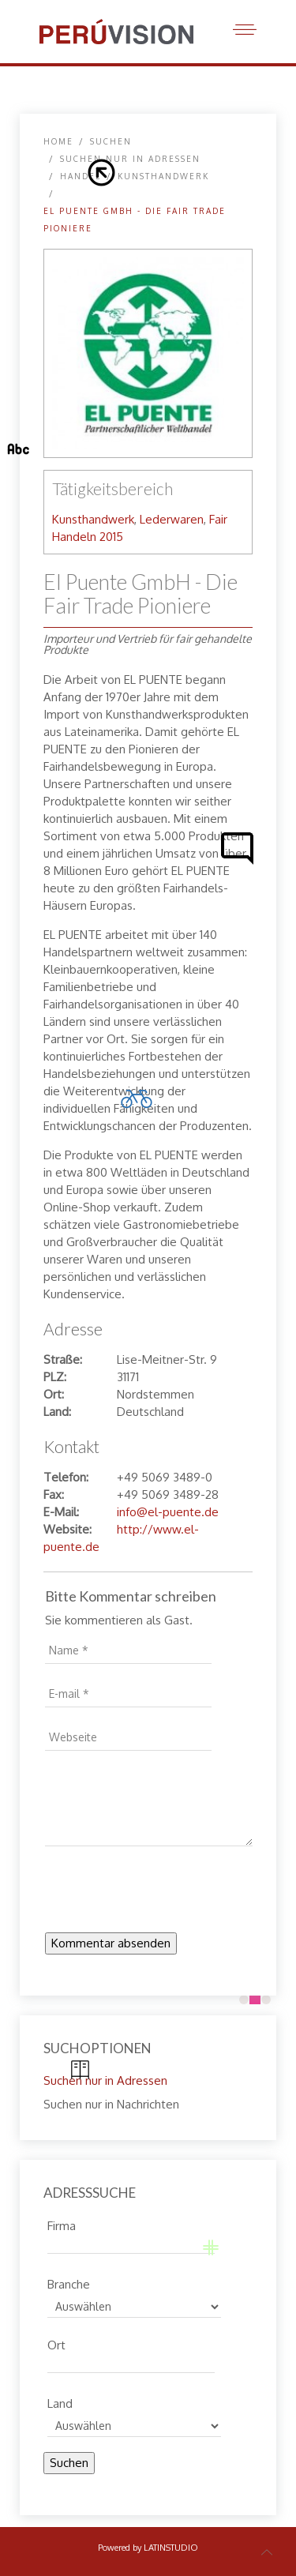 The image size is (296, 2576). Describe the element at coordinates (137, 1098) in the screenshot. I see `access bike rental or cycling options` at that location.